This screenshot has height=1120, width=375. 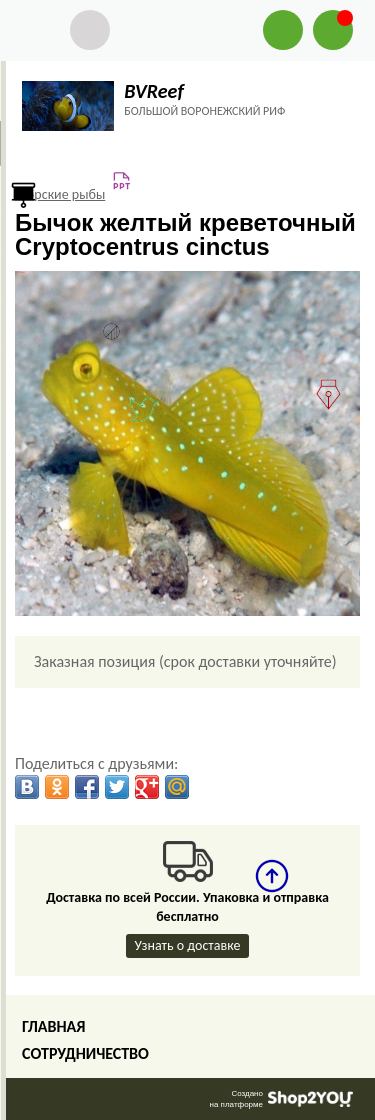 What do you see at coordinates (272, 876) in the screenshot?
I see `scroll to top of page` at bounding box center [272, 876].